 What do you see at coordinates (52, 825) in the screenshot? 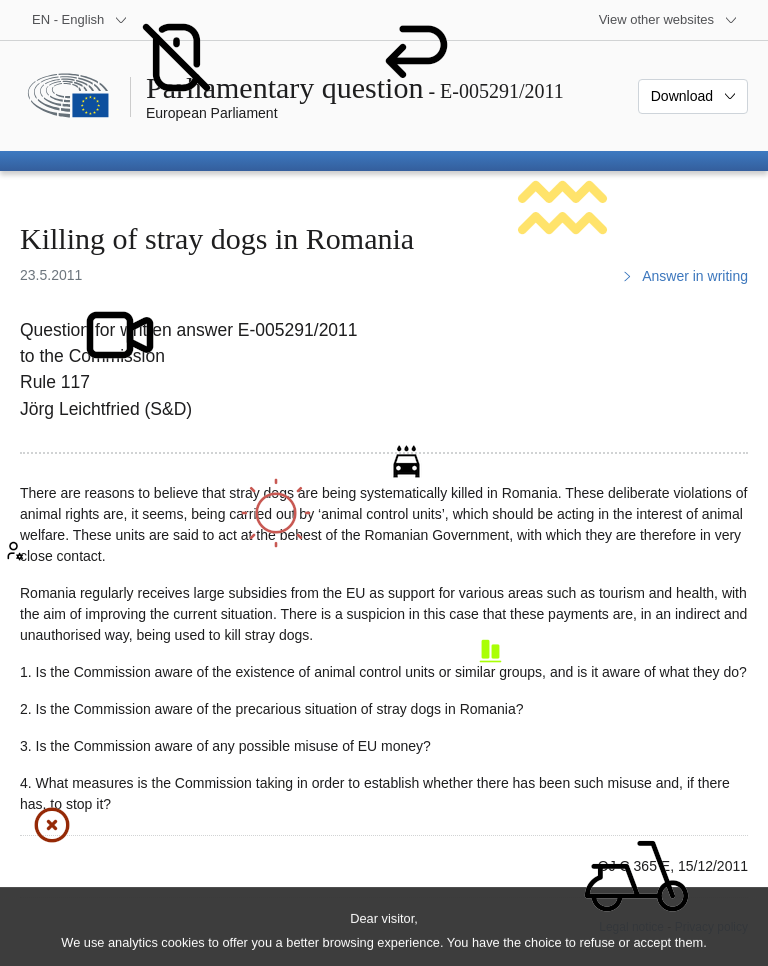
I see `close or dismiss a dialog` at bounding box center [52, 825].